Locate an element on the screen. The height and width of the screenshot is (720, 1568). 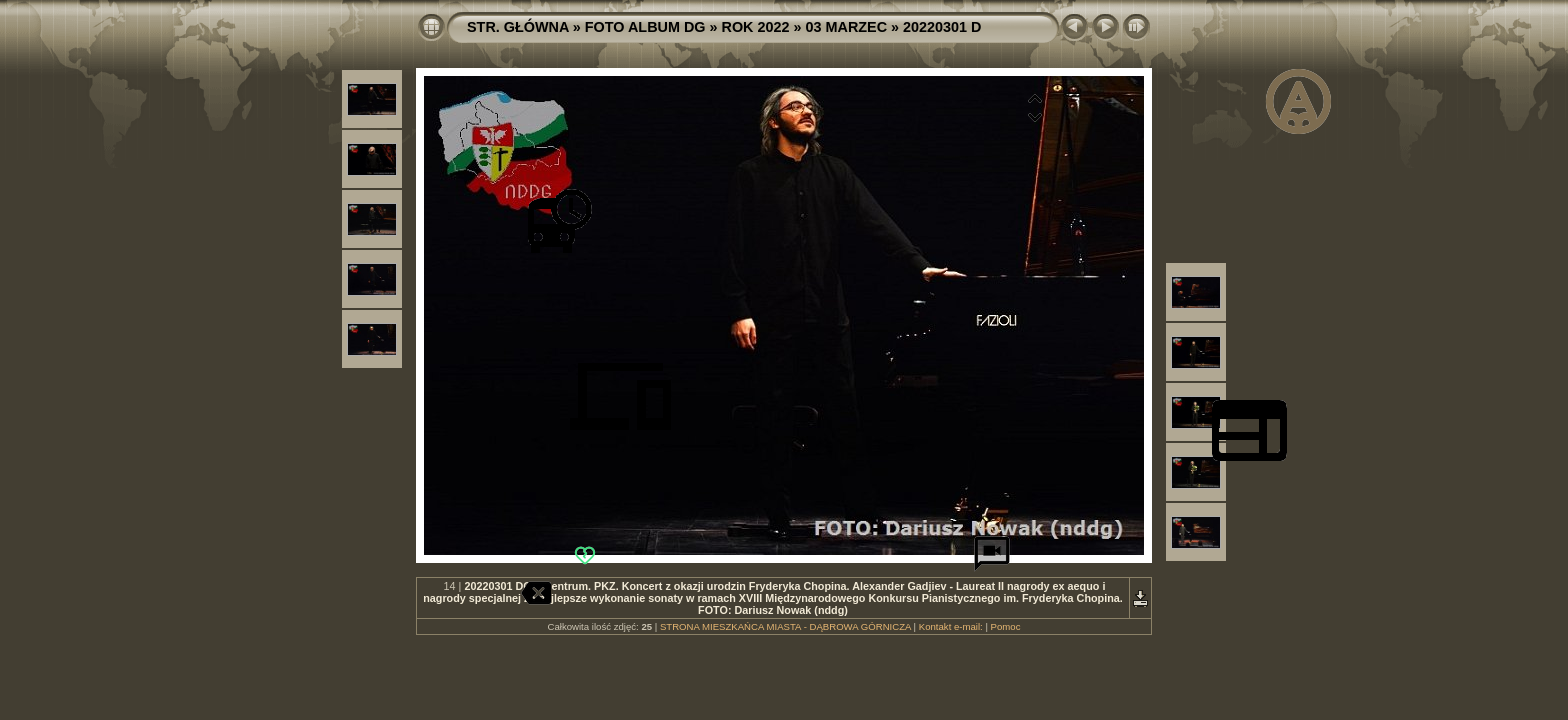
connect phone to computer or tablet is located at coordinates (620, 396).